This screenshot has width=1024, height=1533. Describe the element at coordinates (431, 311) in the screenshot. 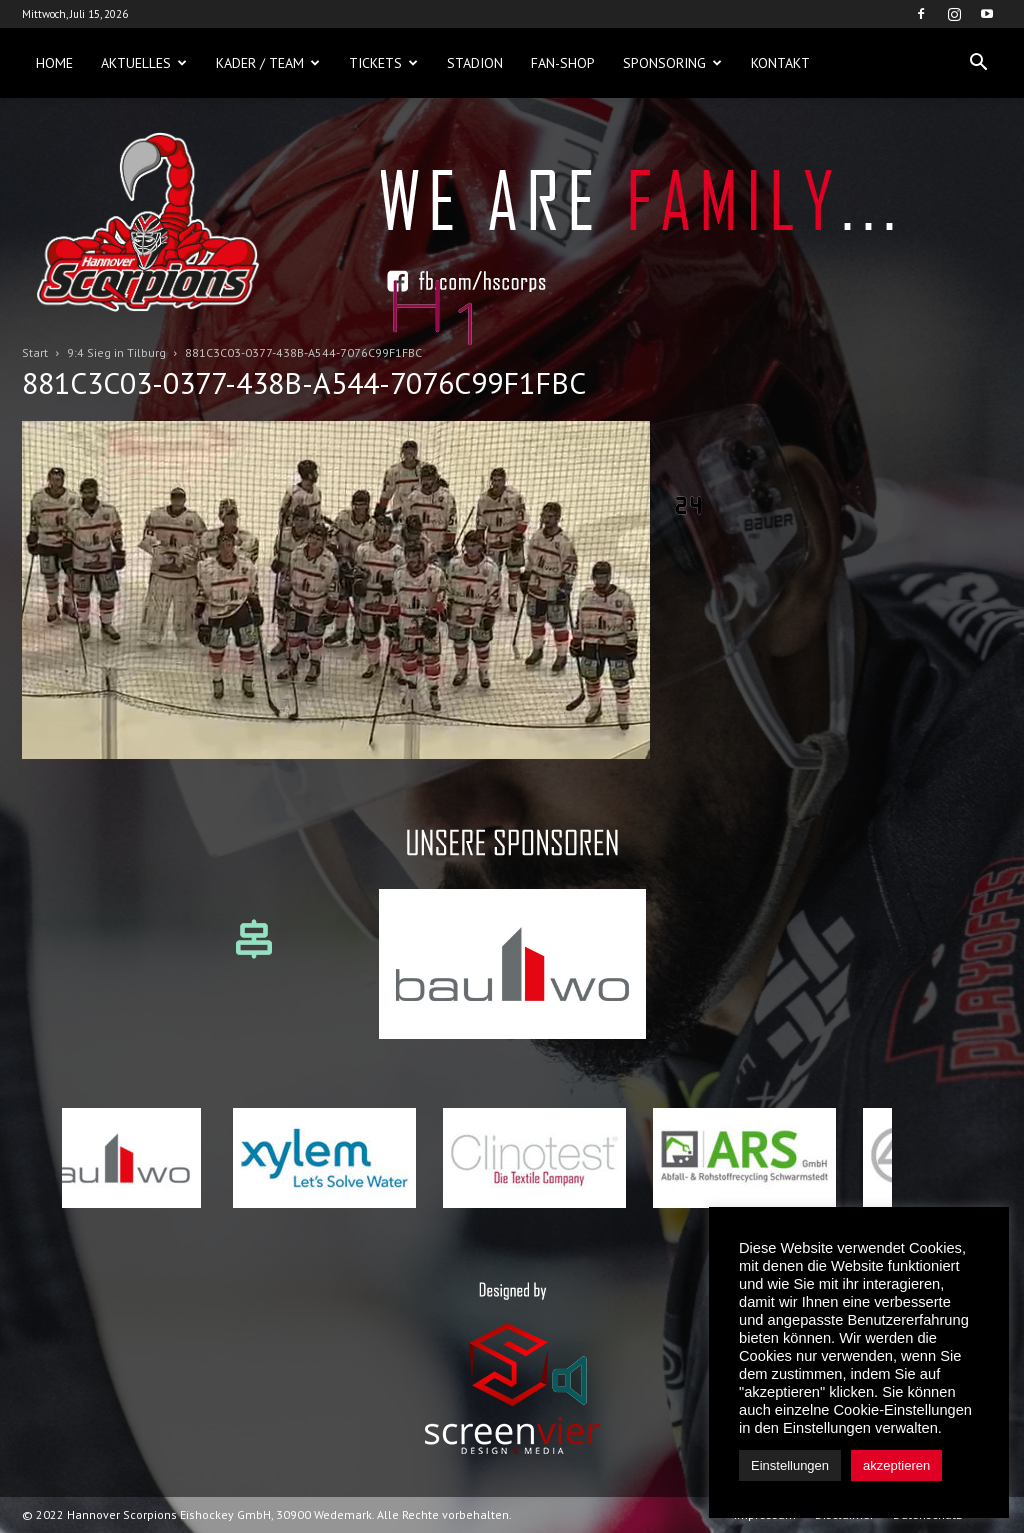

I see `format text as heading level 1` at that location.